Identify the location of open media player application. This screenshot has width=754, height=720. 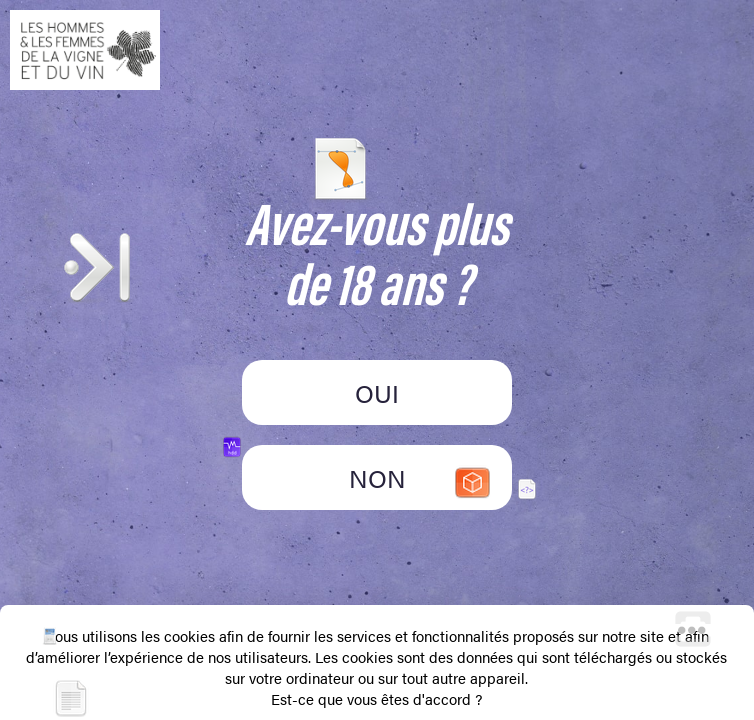
(50, 636).